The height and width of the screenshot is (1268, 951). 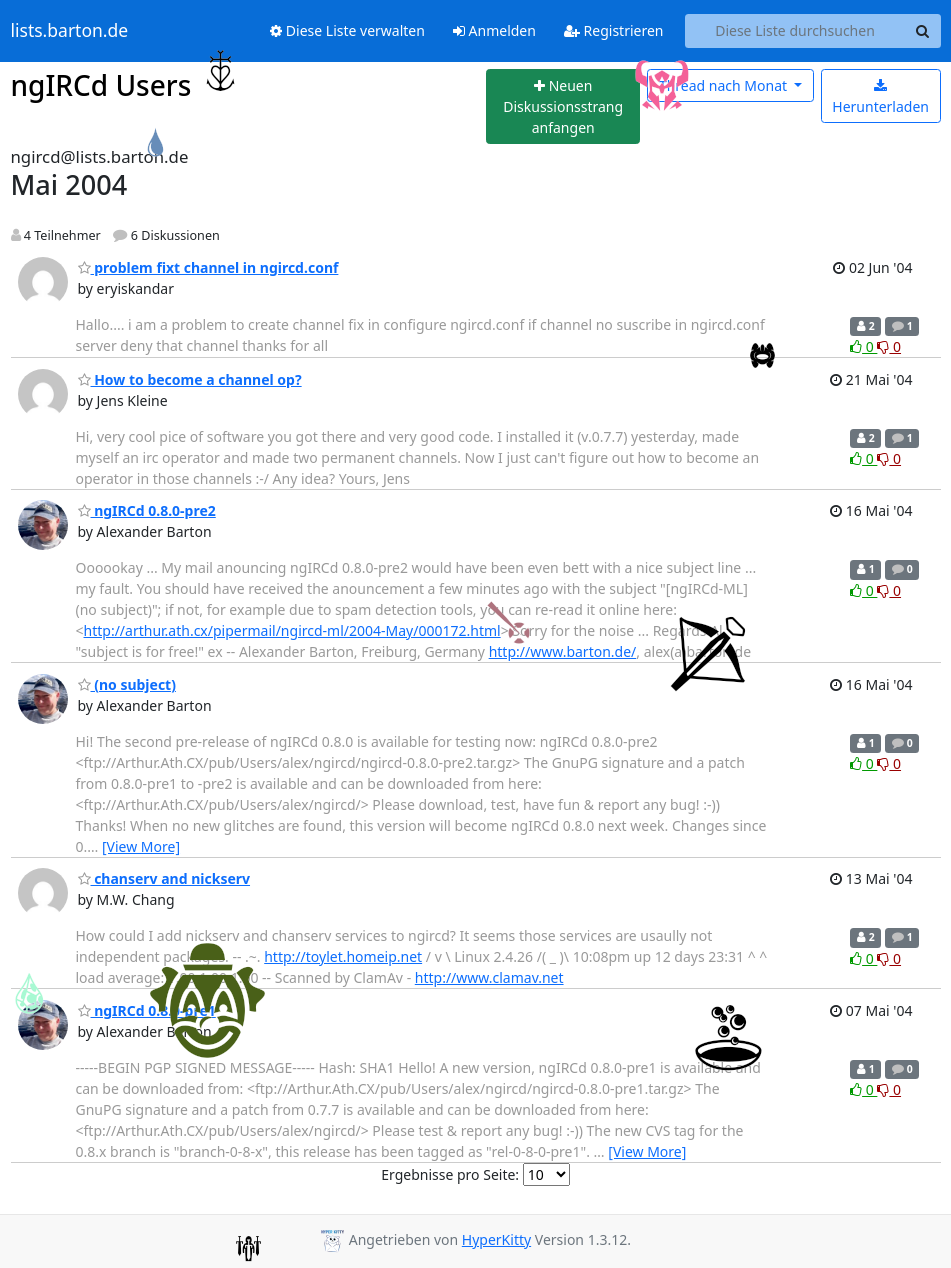 What do you see at coordinates (762, 355) in the screenshot?
I see `decorative mask or carnival costume icon` at bounding box center [762, 355].